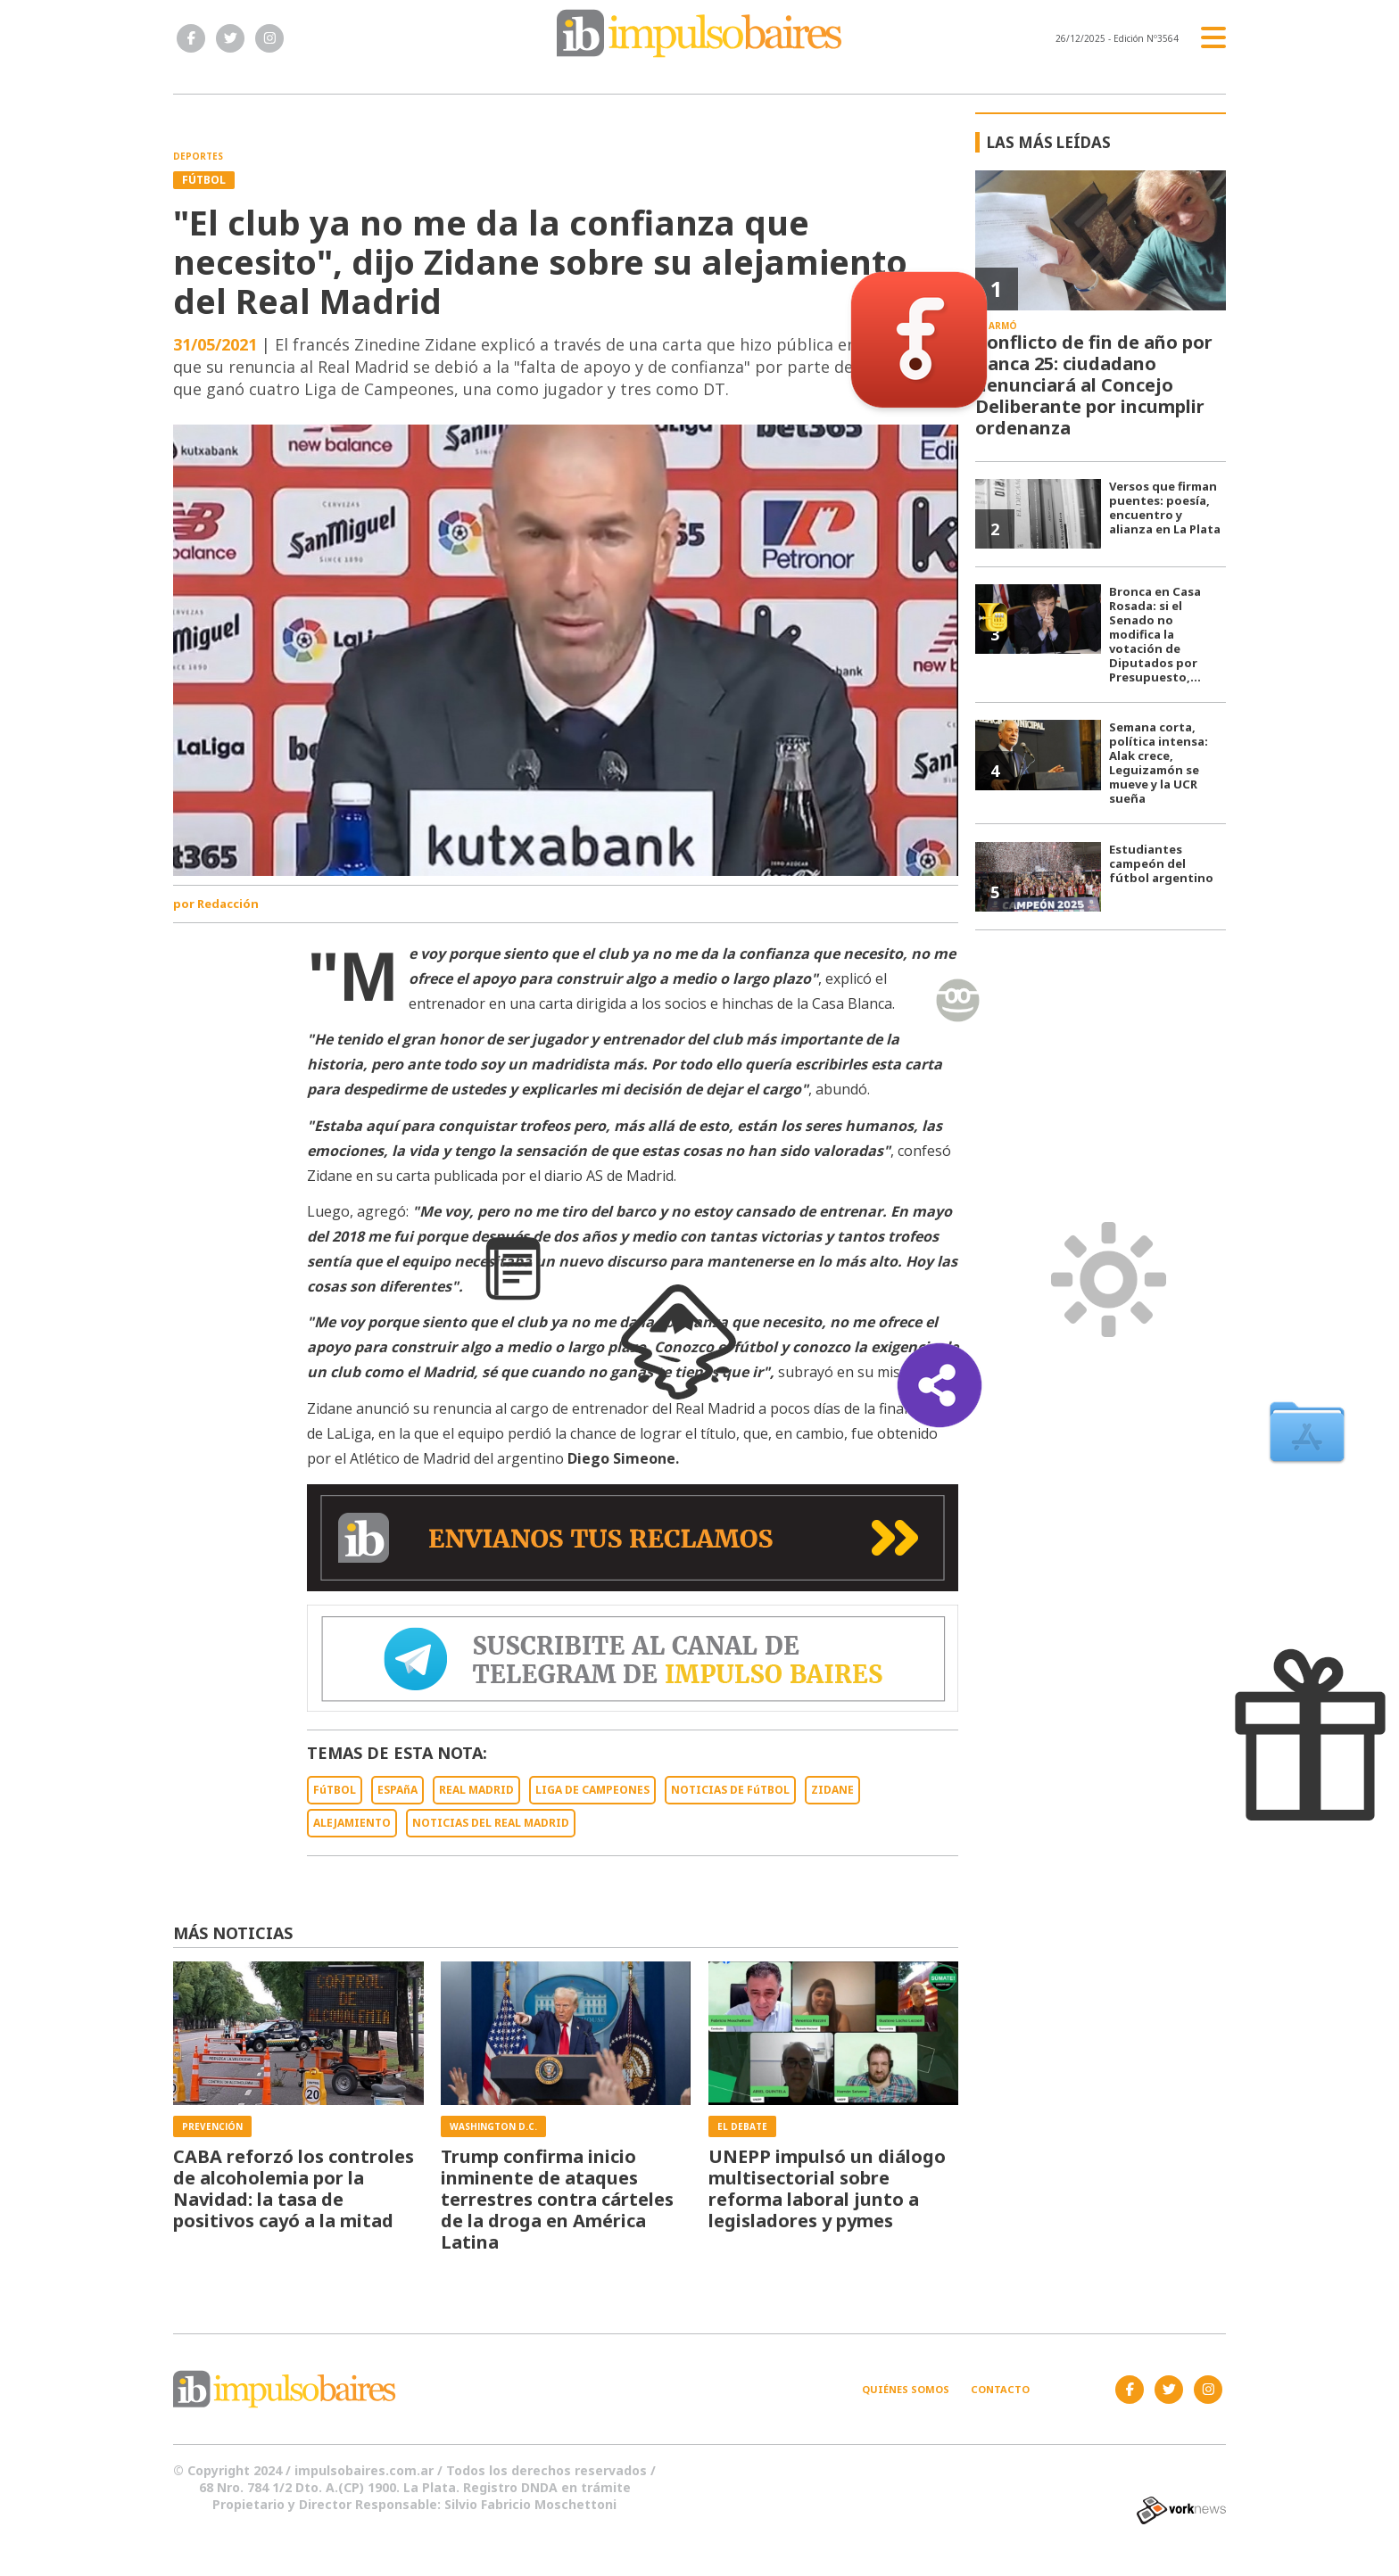 Image resolution: width=1399 pixels, height=2576 pixels. Describe the element at coordinates (1310, 1734) in the screenshot. I see `view birthday events in calendar` at that location.